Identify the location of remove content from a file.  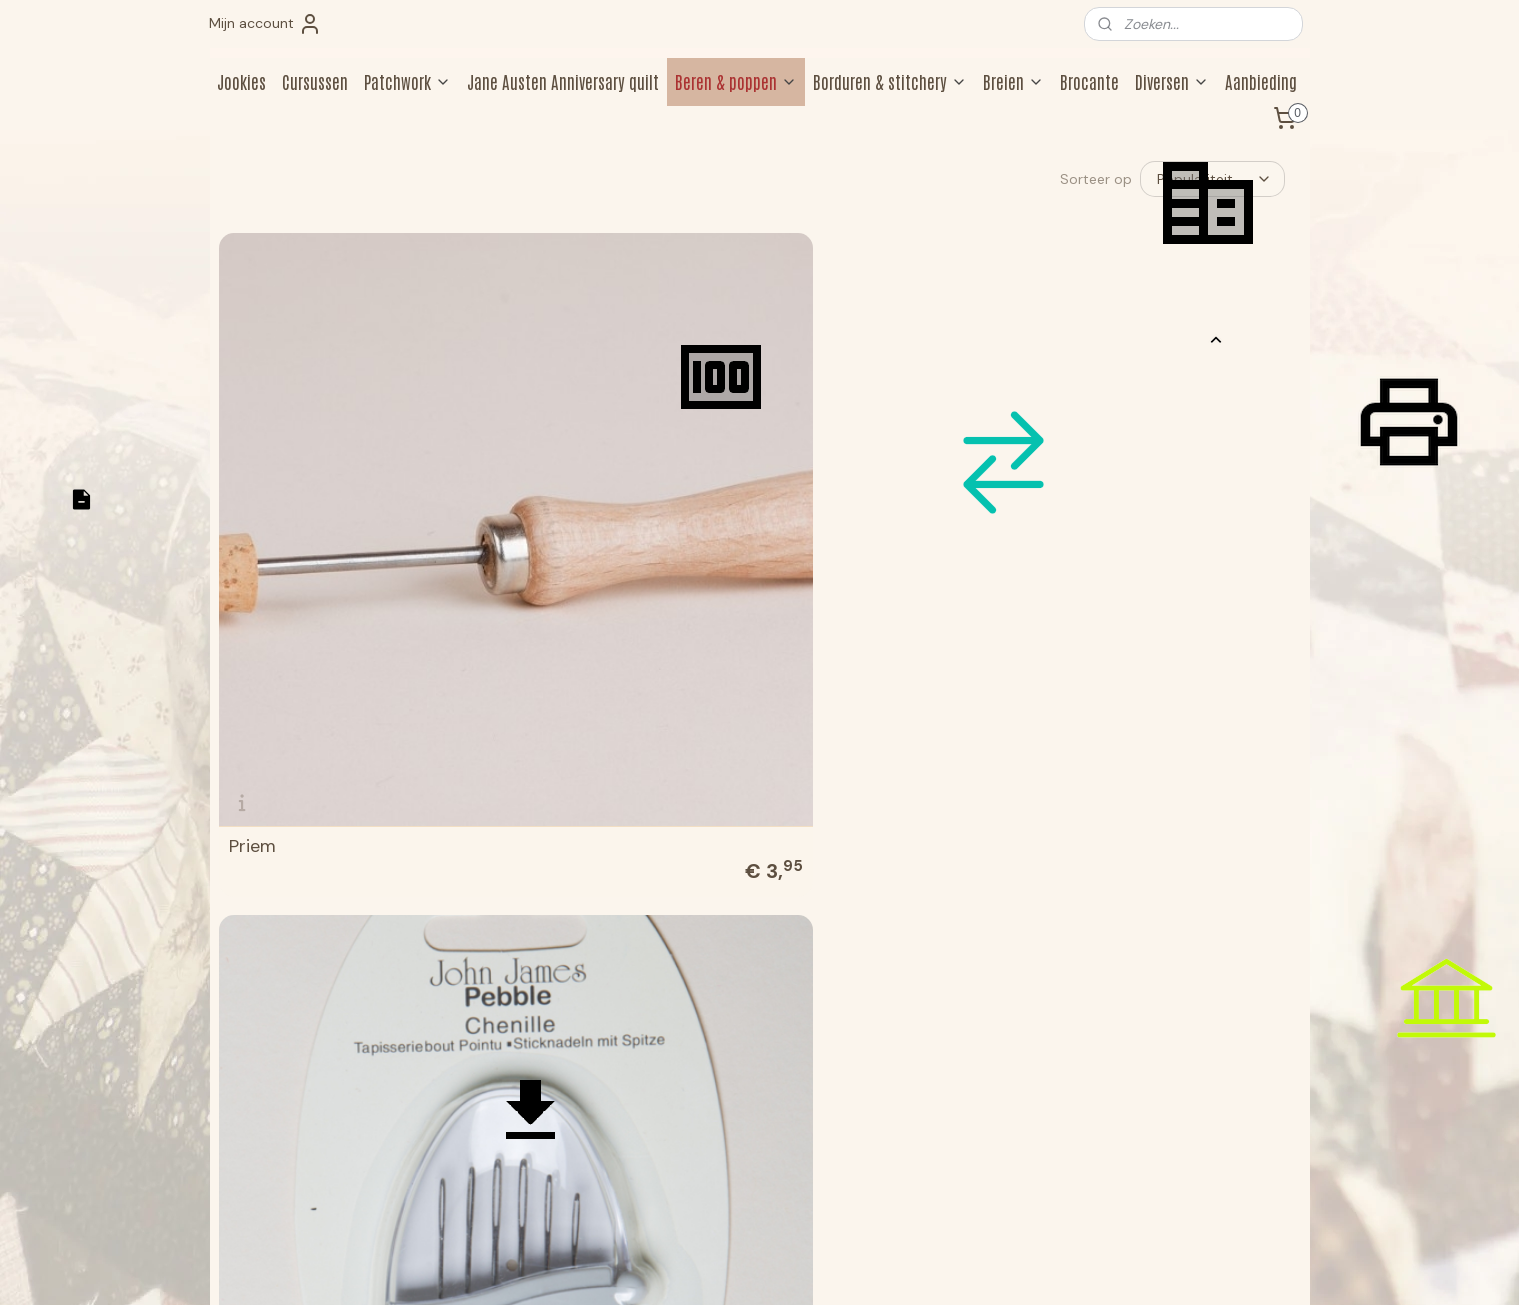
(81, 499).